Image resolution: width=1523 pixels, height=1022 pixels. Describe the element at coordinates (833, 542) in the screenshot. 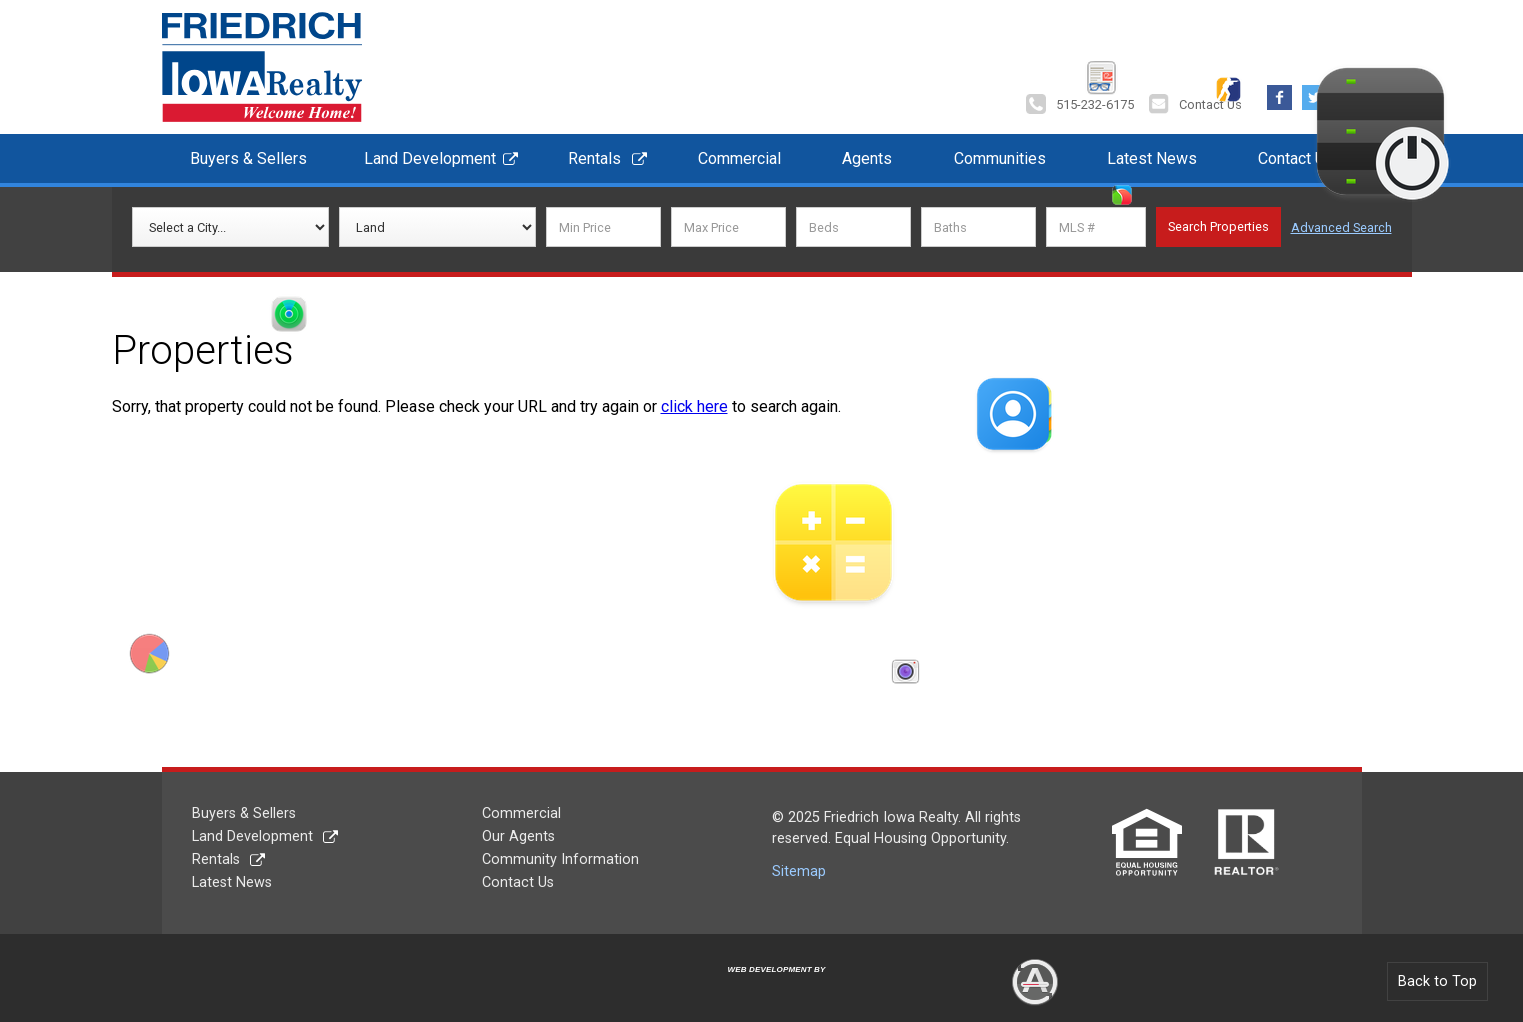

I see `open pcb calculator app` at that location.